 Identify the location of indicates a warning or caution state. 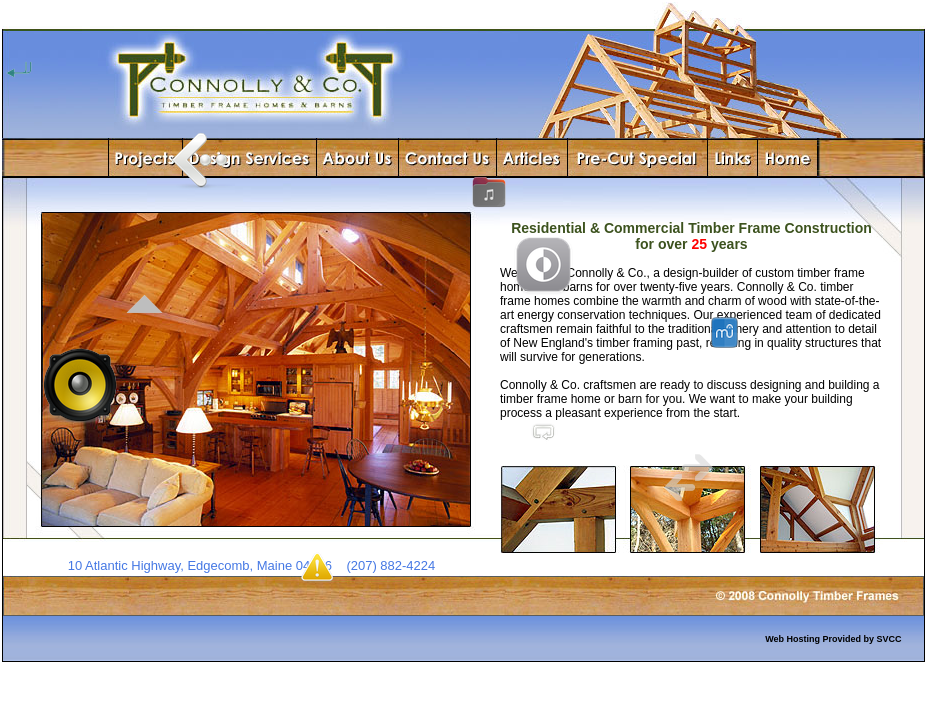
(295, 594).